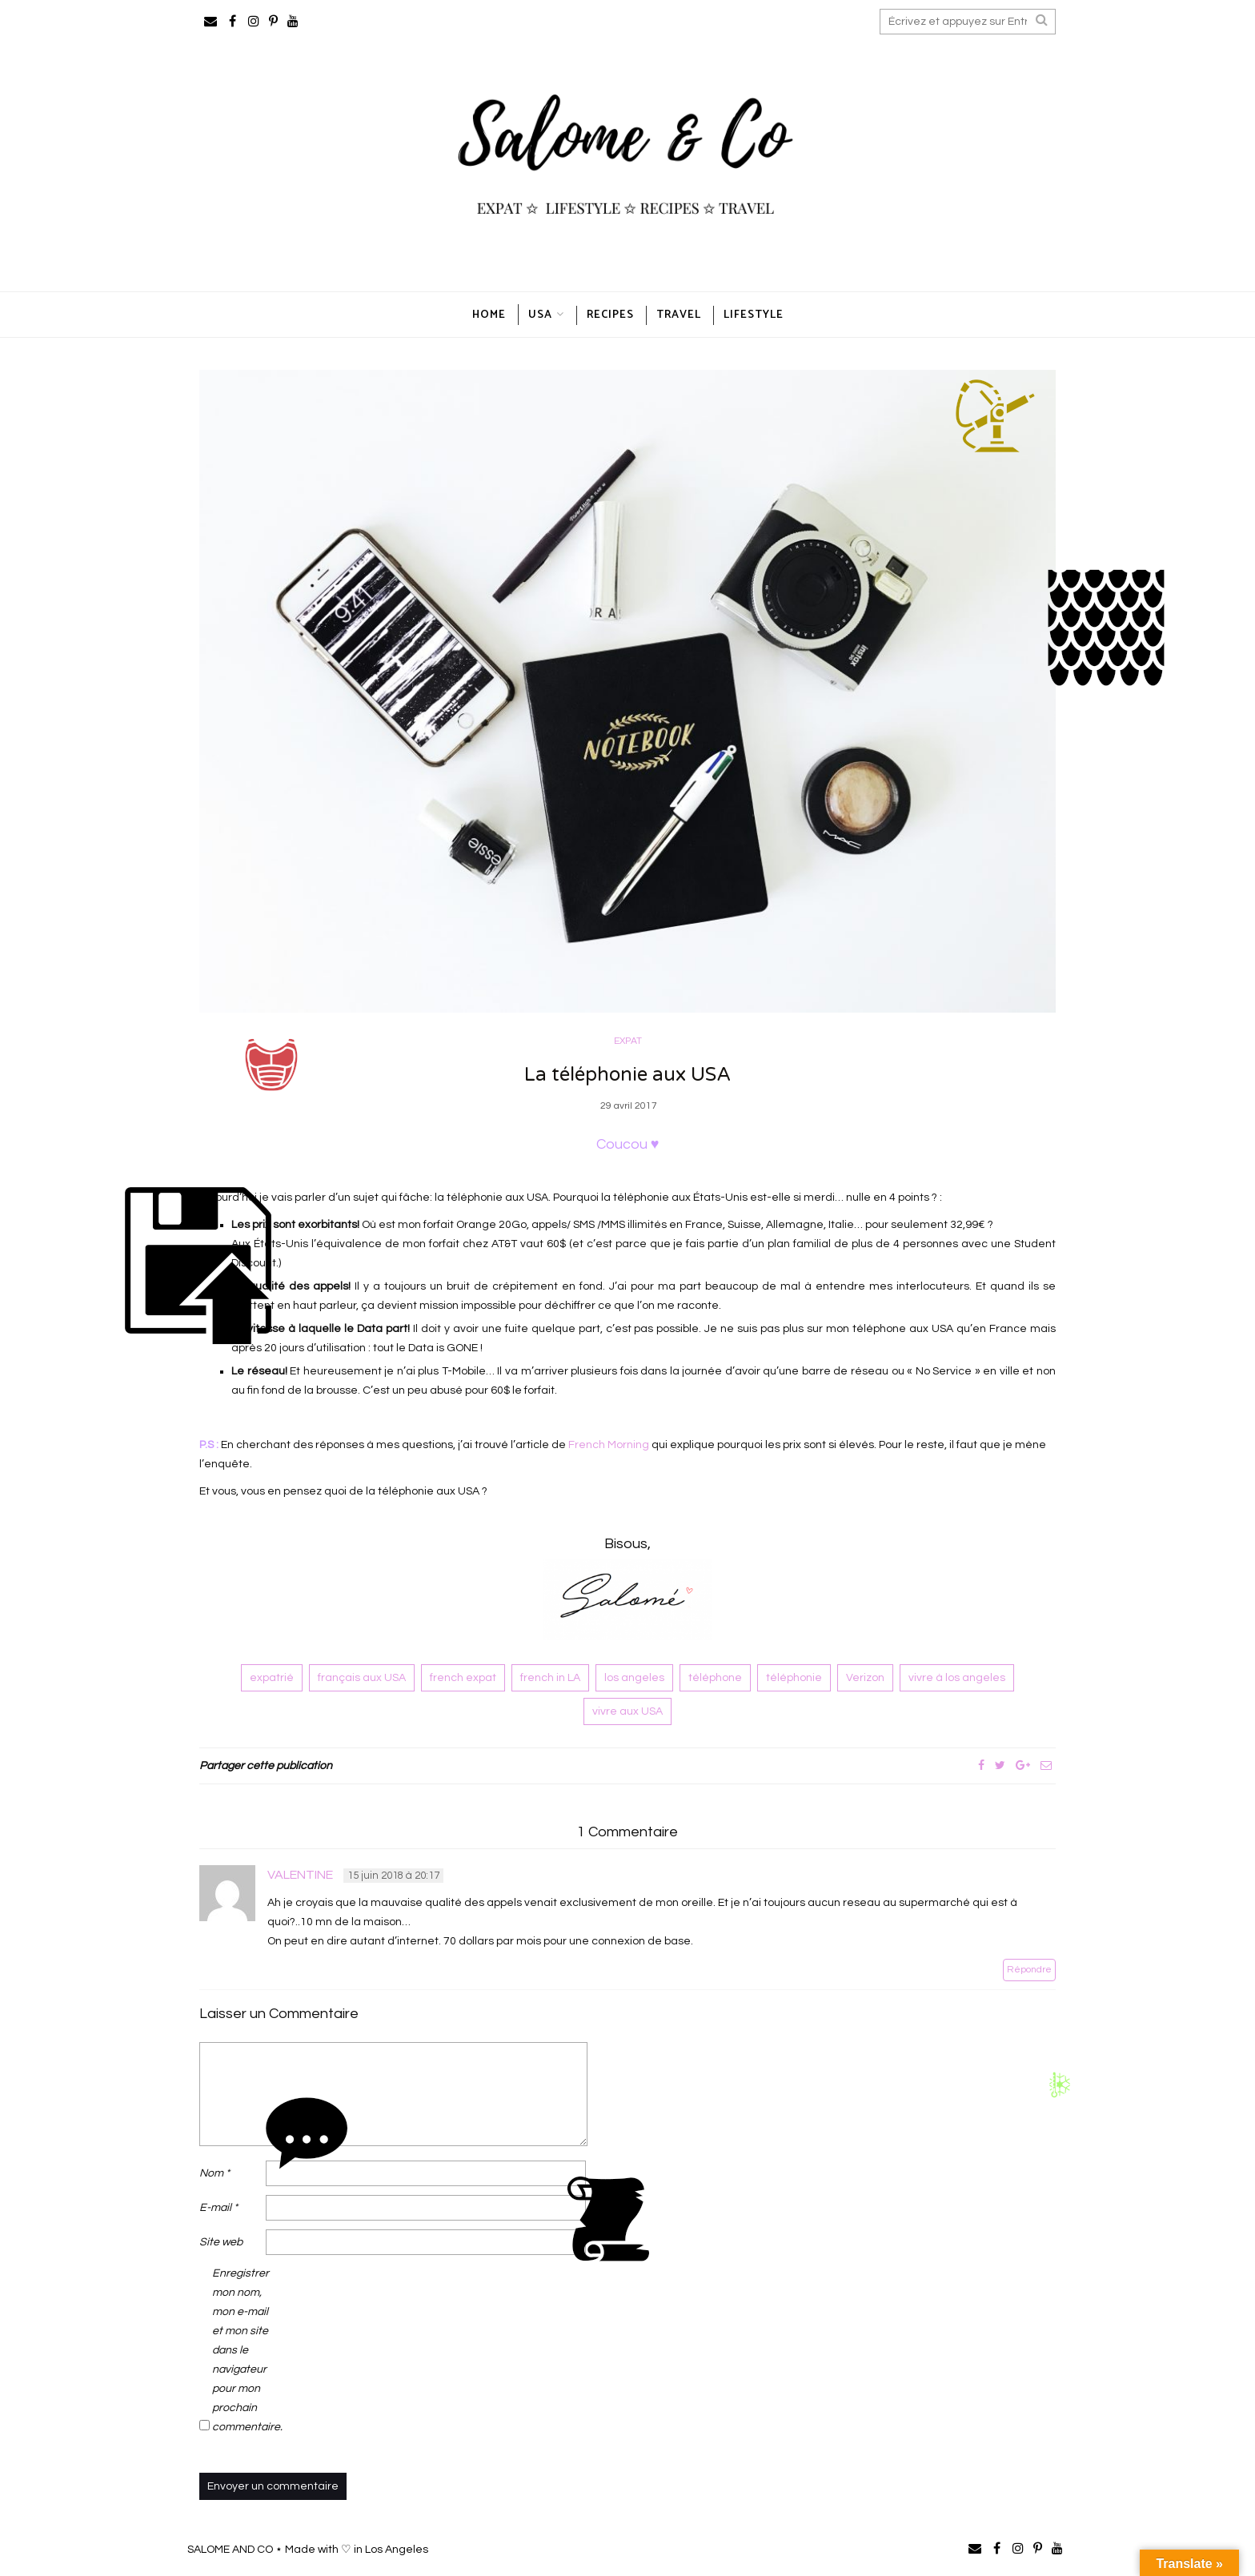 The width and height of the screenshot is (1255, 2576). I want to click on view quest details or storyline, so click(607, 2219).